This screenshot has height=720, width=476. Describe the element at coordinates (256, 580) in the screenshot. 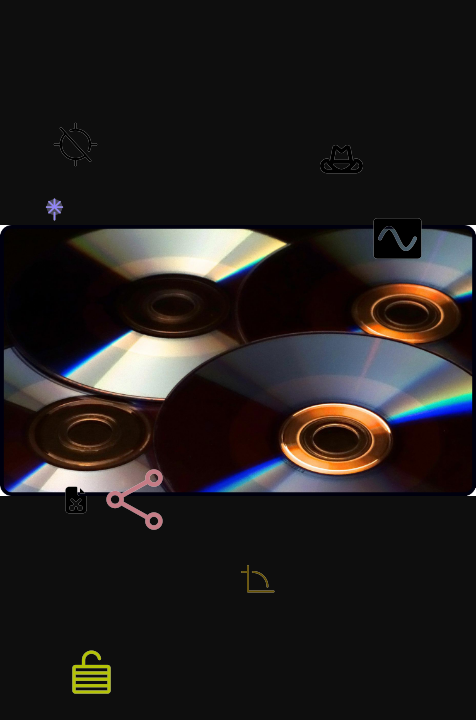

I see `measure or adjust angle settings` at that location.